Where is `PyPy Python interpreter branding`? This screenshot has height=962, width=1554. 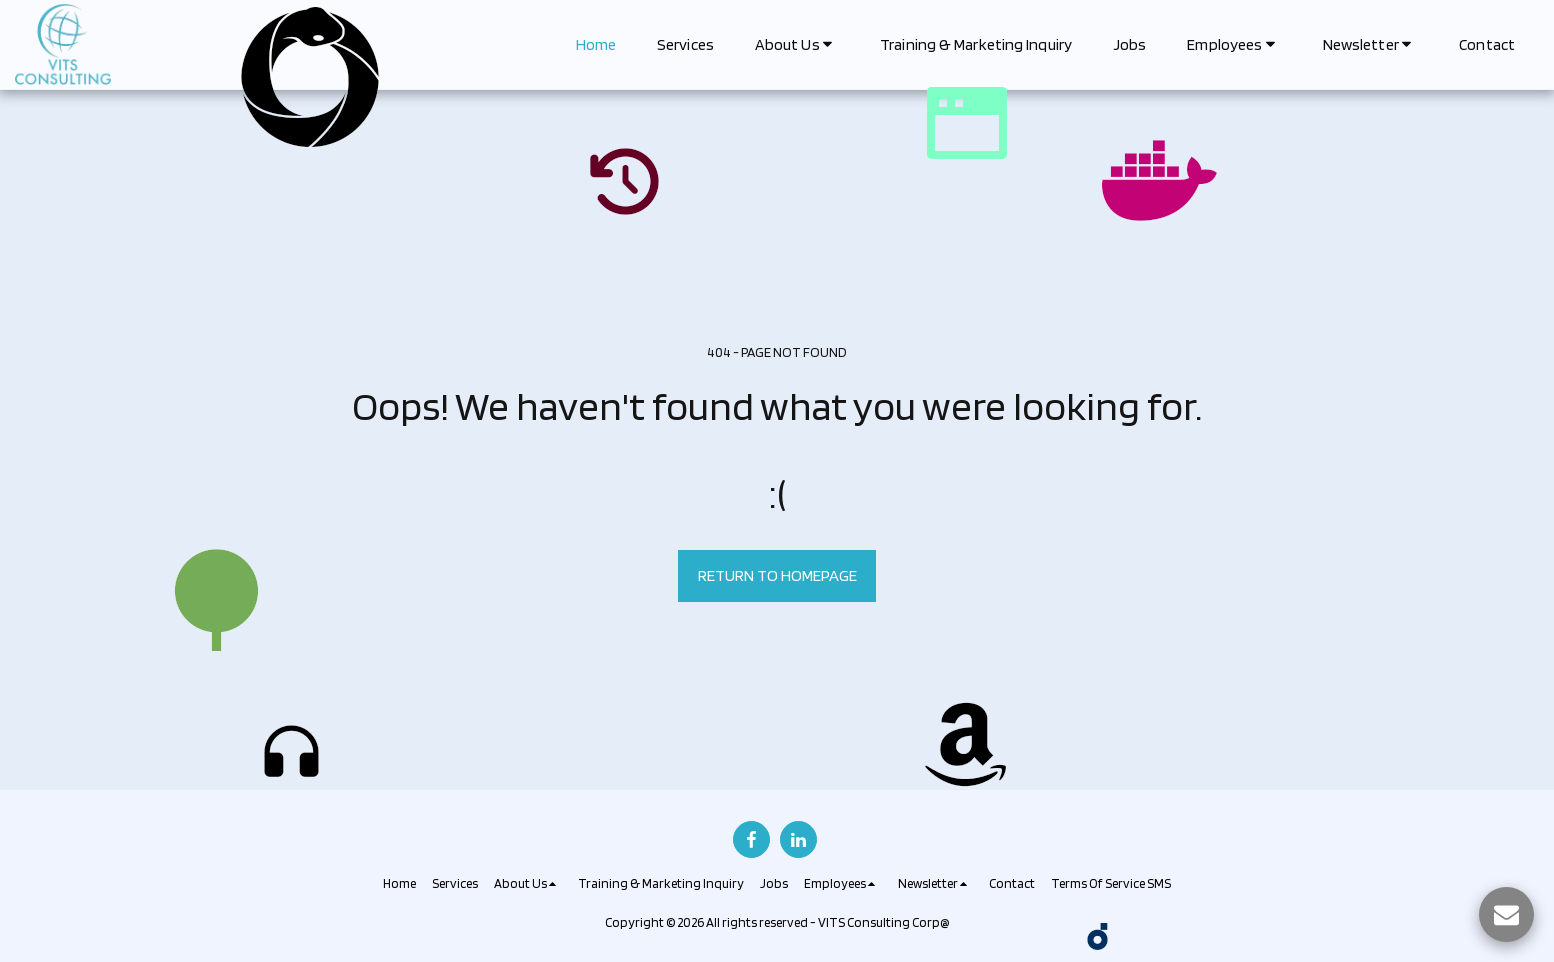 PyPy Python interpreter branding is located at coordinates (310, 77).